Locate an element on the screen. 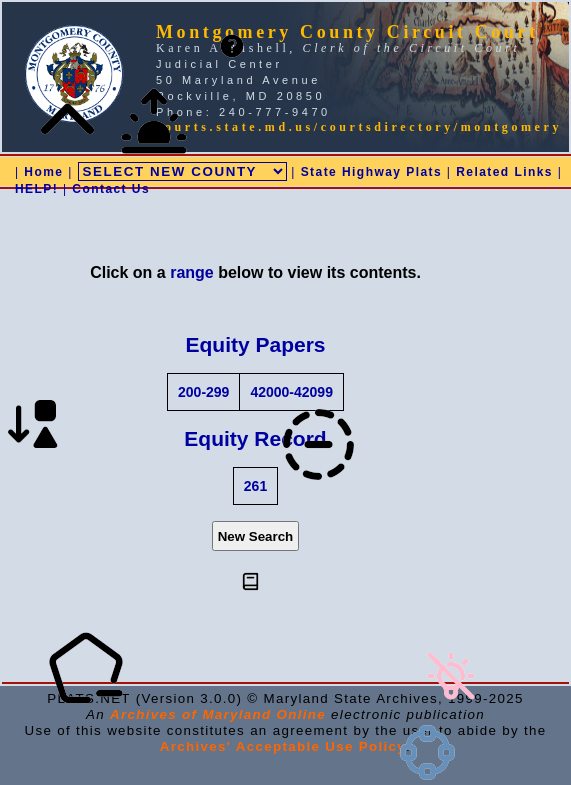  disable light mode or brightness is located at coordinates (451, 676).